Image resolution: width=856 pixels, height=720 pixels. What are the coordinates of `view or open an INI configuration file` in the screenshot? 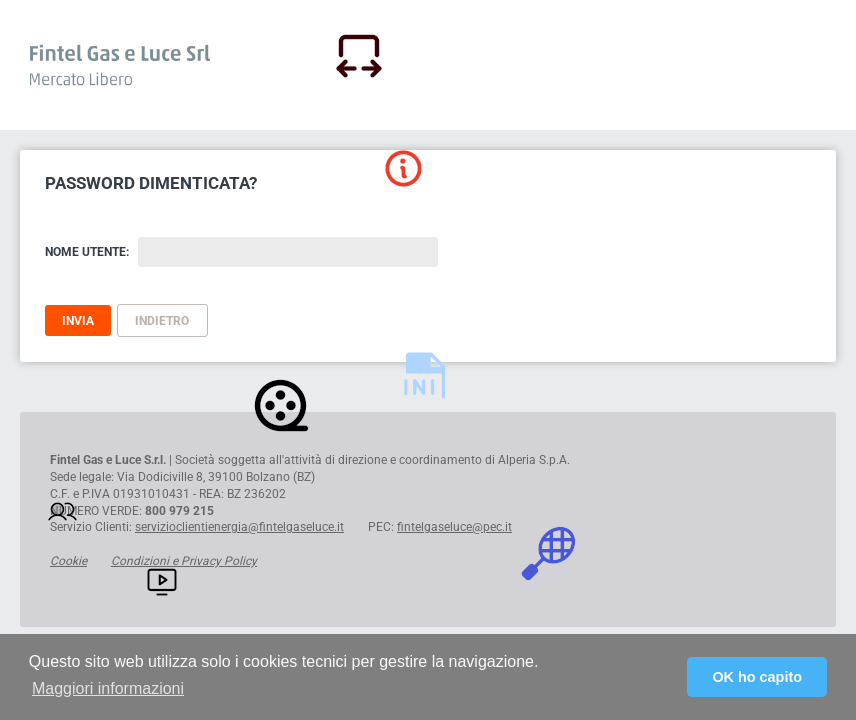 It's located at (425, 375).